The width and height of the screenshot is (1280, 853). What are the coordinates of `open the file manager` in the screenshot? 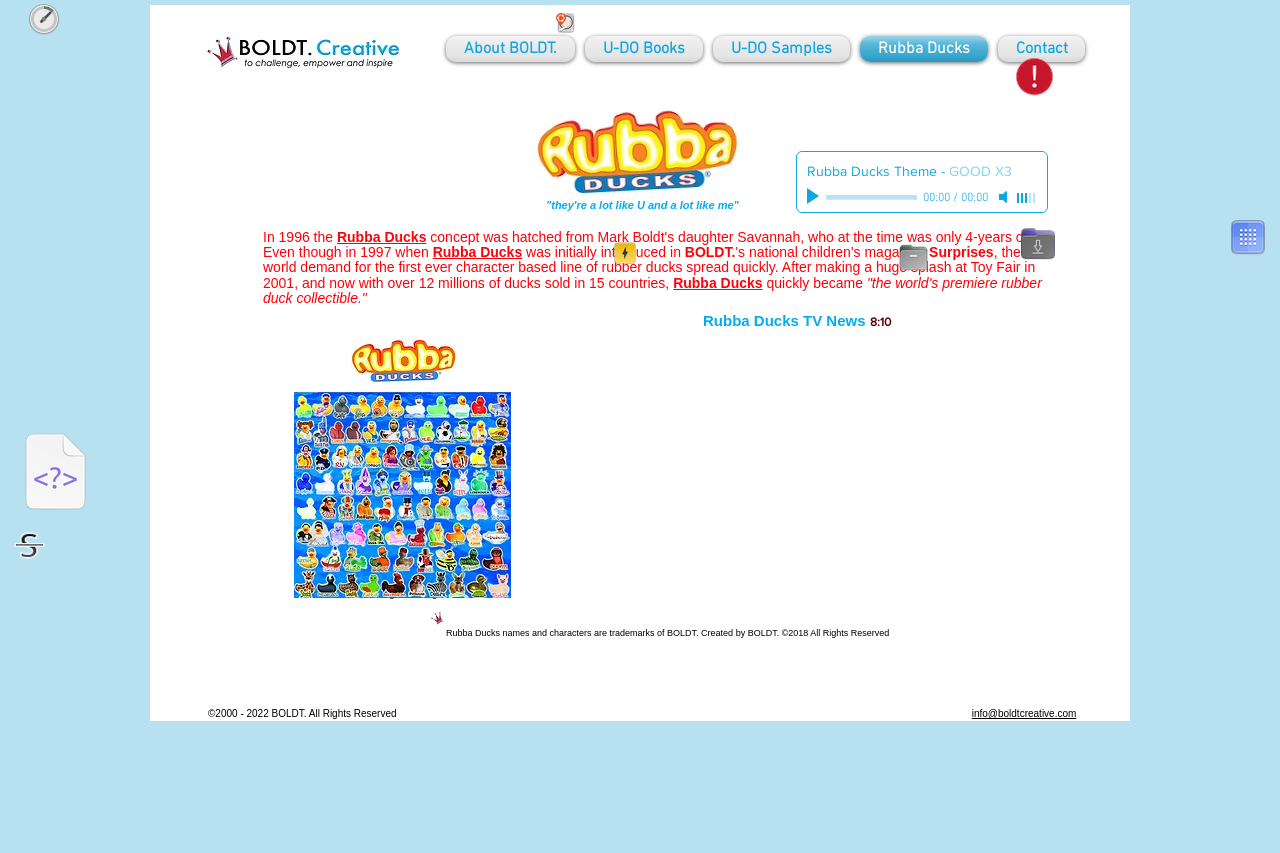 It's located at (913, 257).